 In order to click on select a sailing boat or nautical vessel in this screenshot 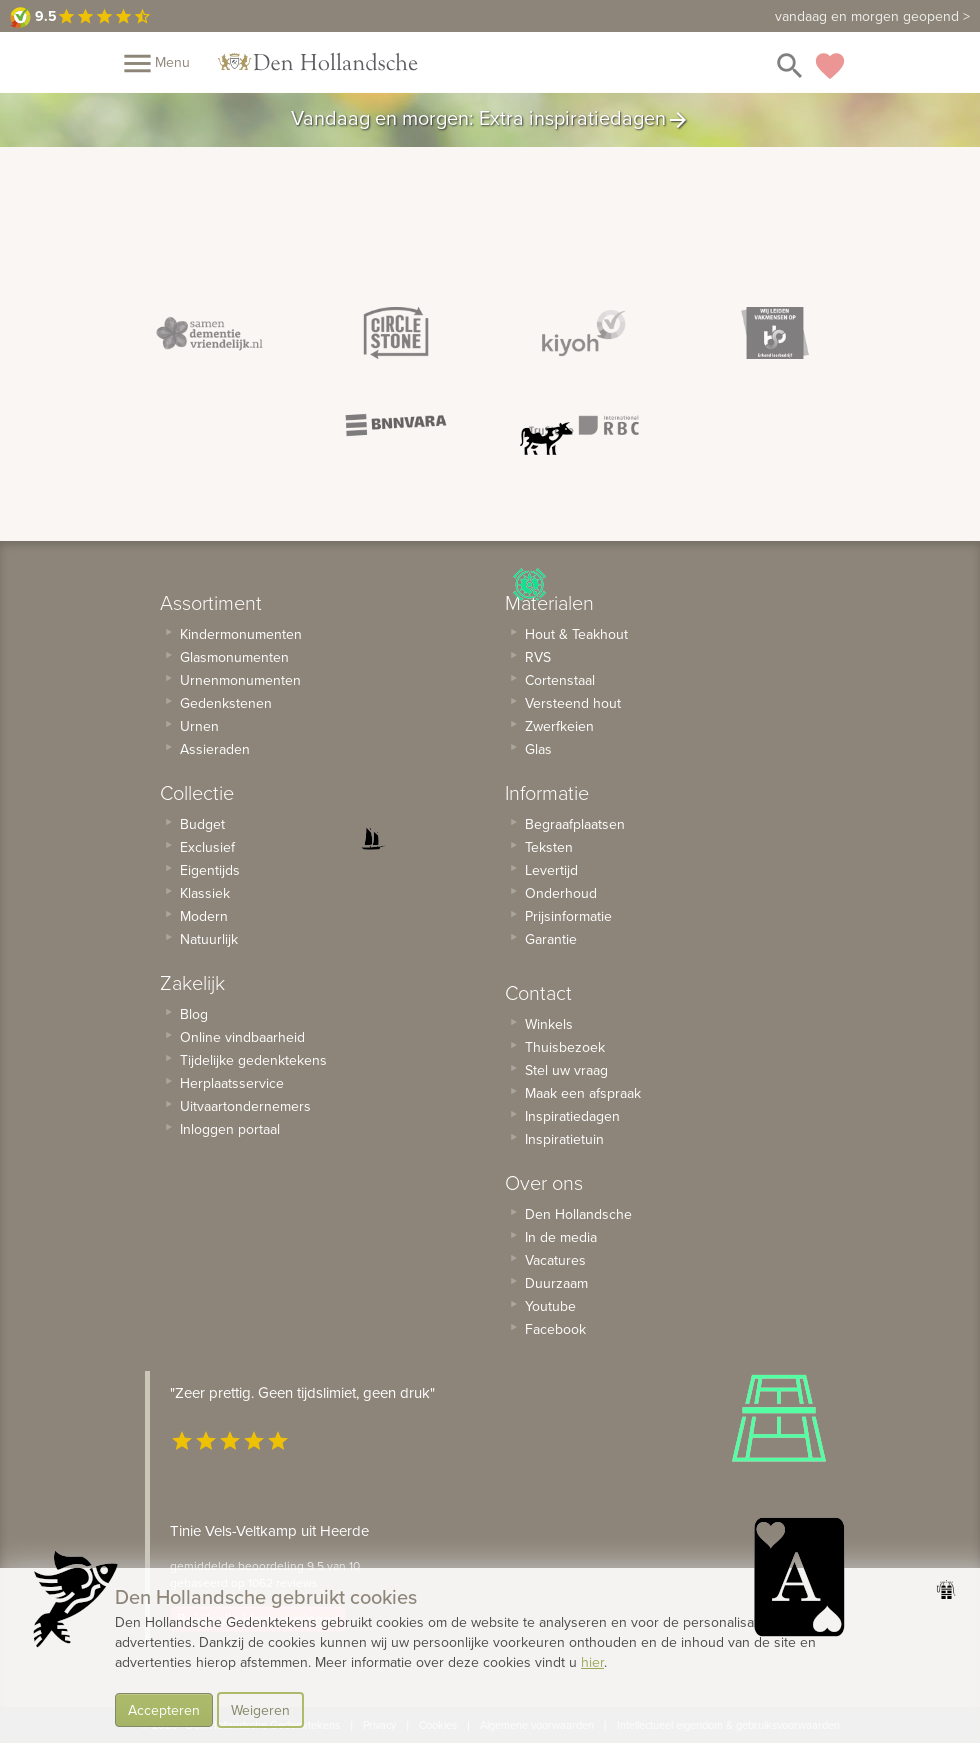, I will do `click(373, 838)`.